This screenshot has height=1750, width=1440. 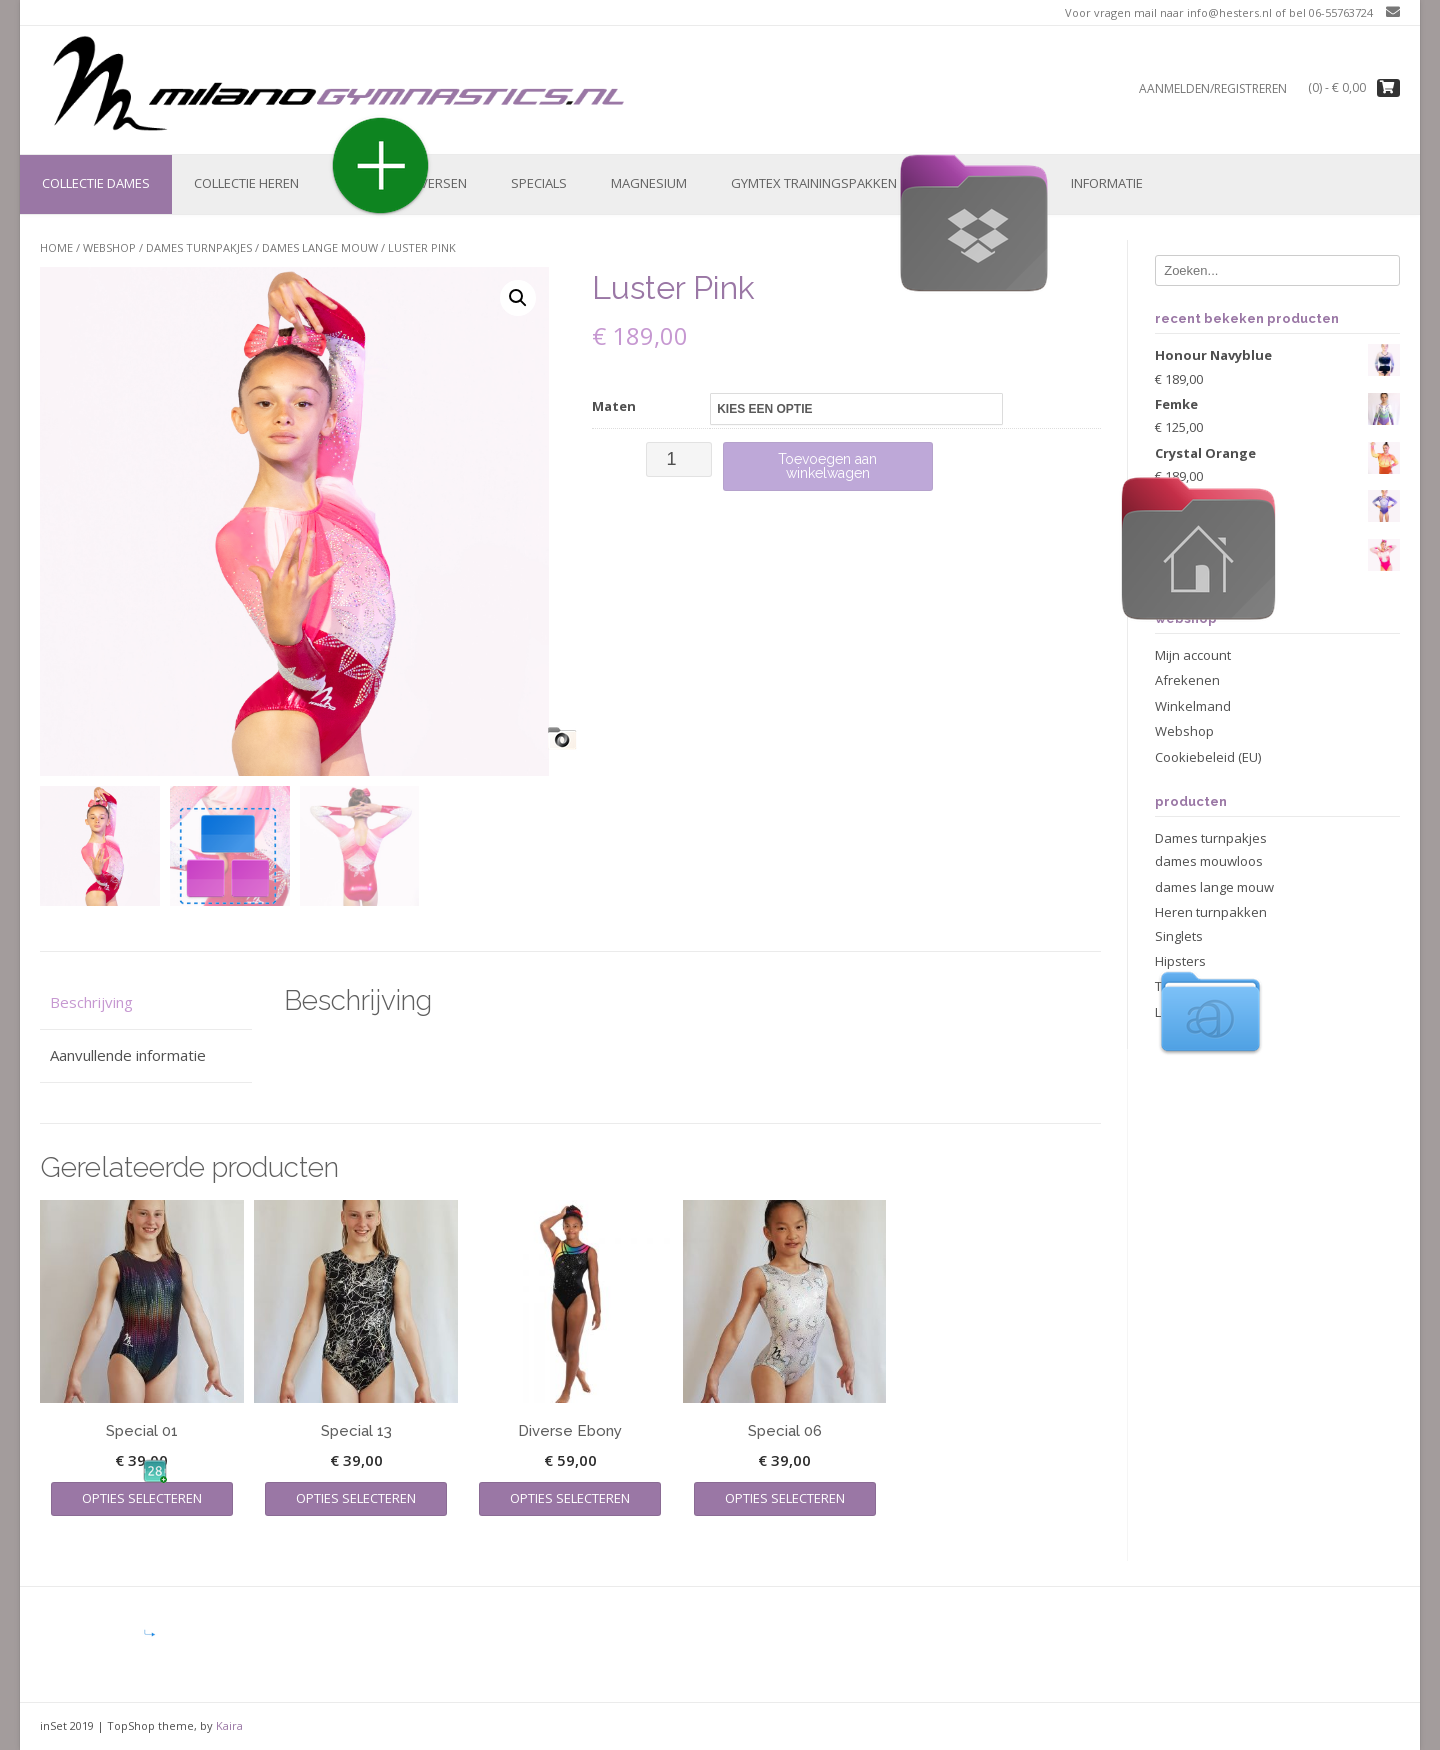 I want to click on access your home folder, so click(x=1198, y=548).